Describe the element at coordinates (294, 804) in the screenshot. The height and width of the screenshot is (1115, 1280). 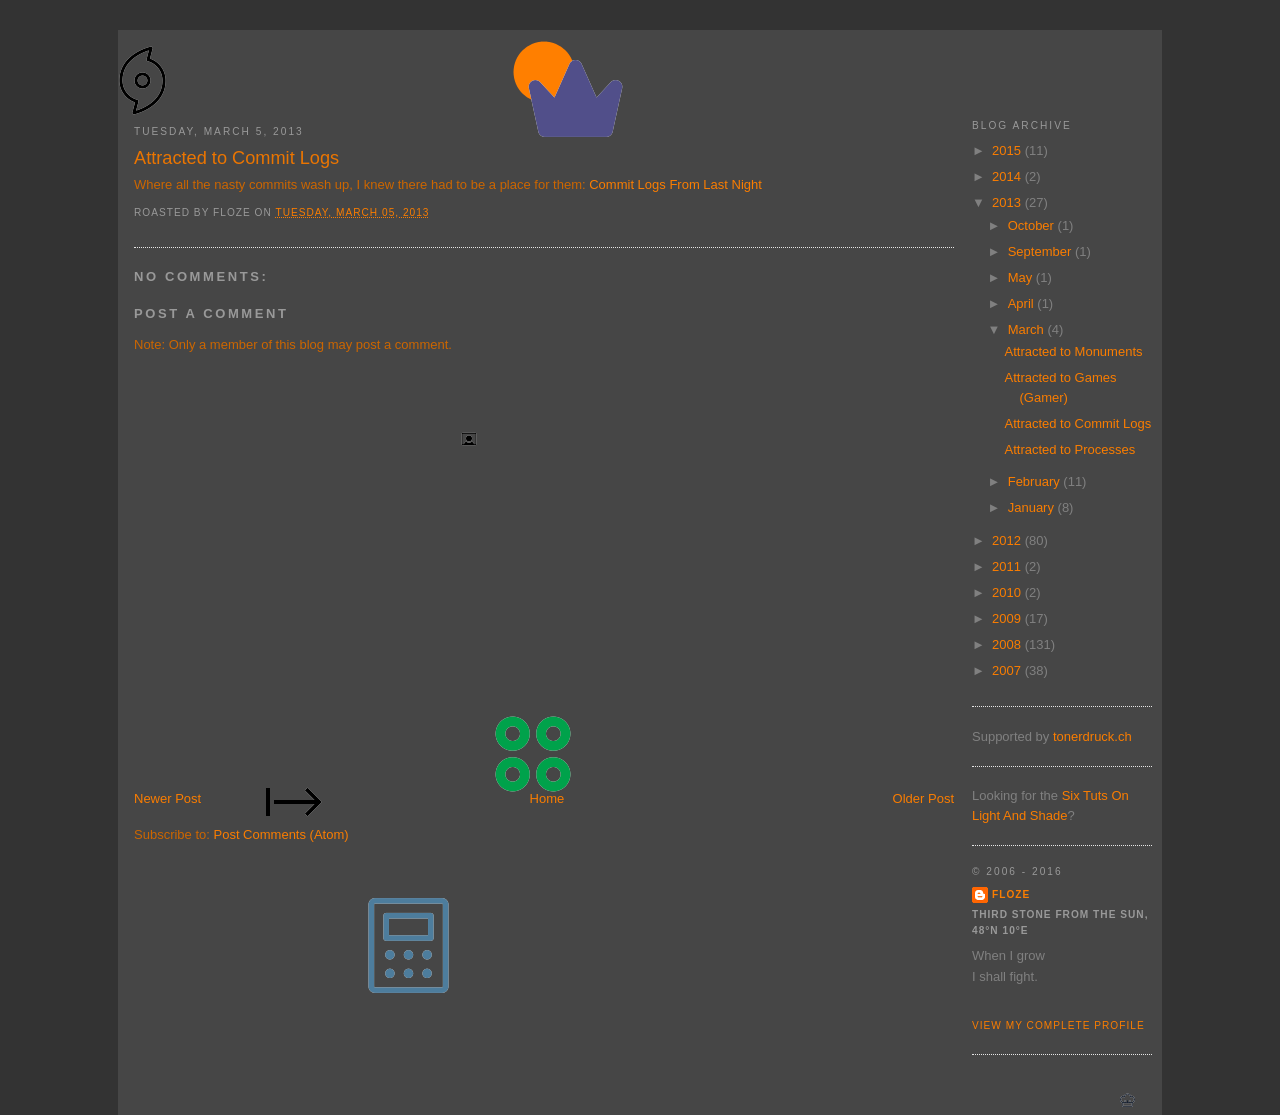
I see `export file or data to external location` at that location.